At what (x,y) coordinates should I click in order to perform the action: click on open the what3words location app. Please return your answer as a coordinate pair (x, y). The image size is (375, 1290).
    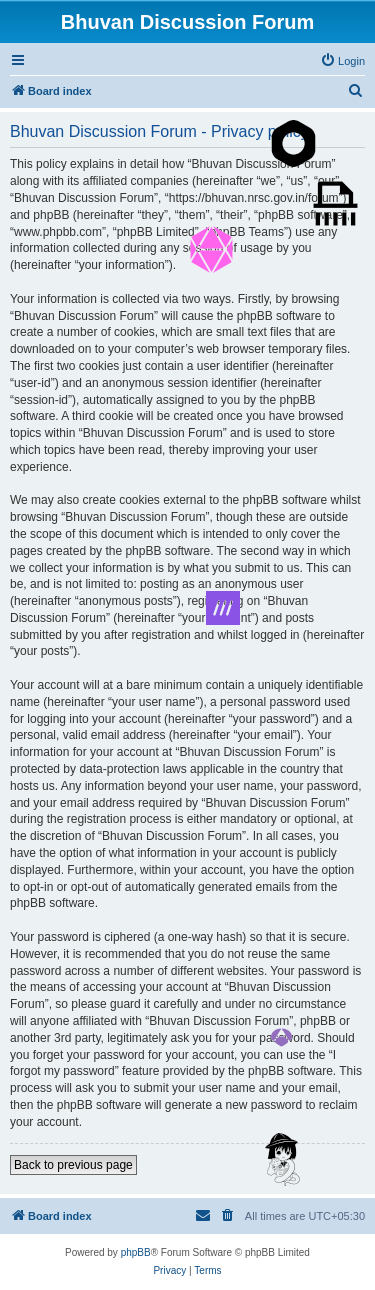
    Looking at the image, I should click on (223, 608).